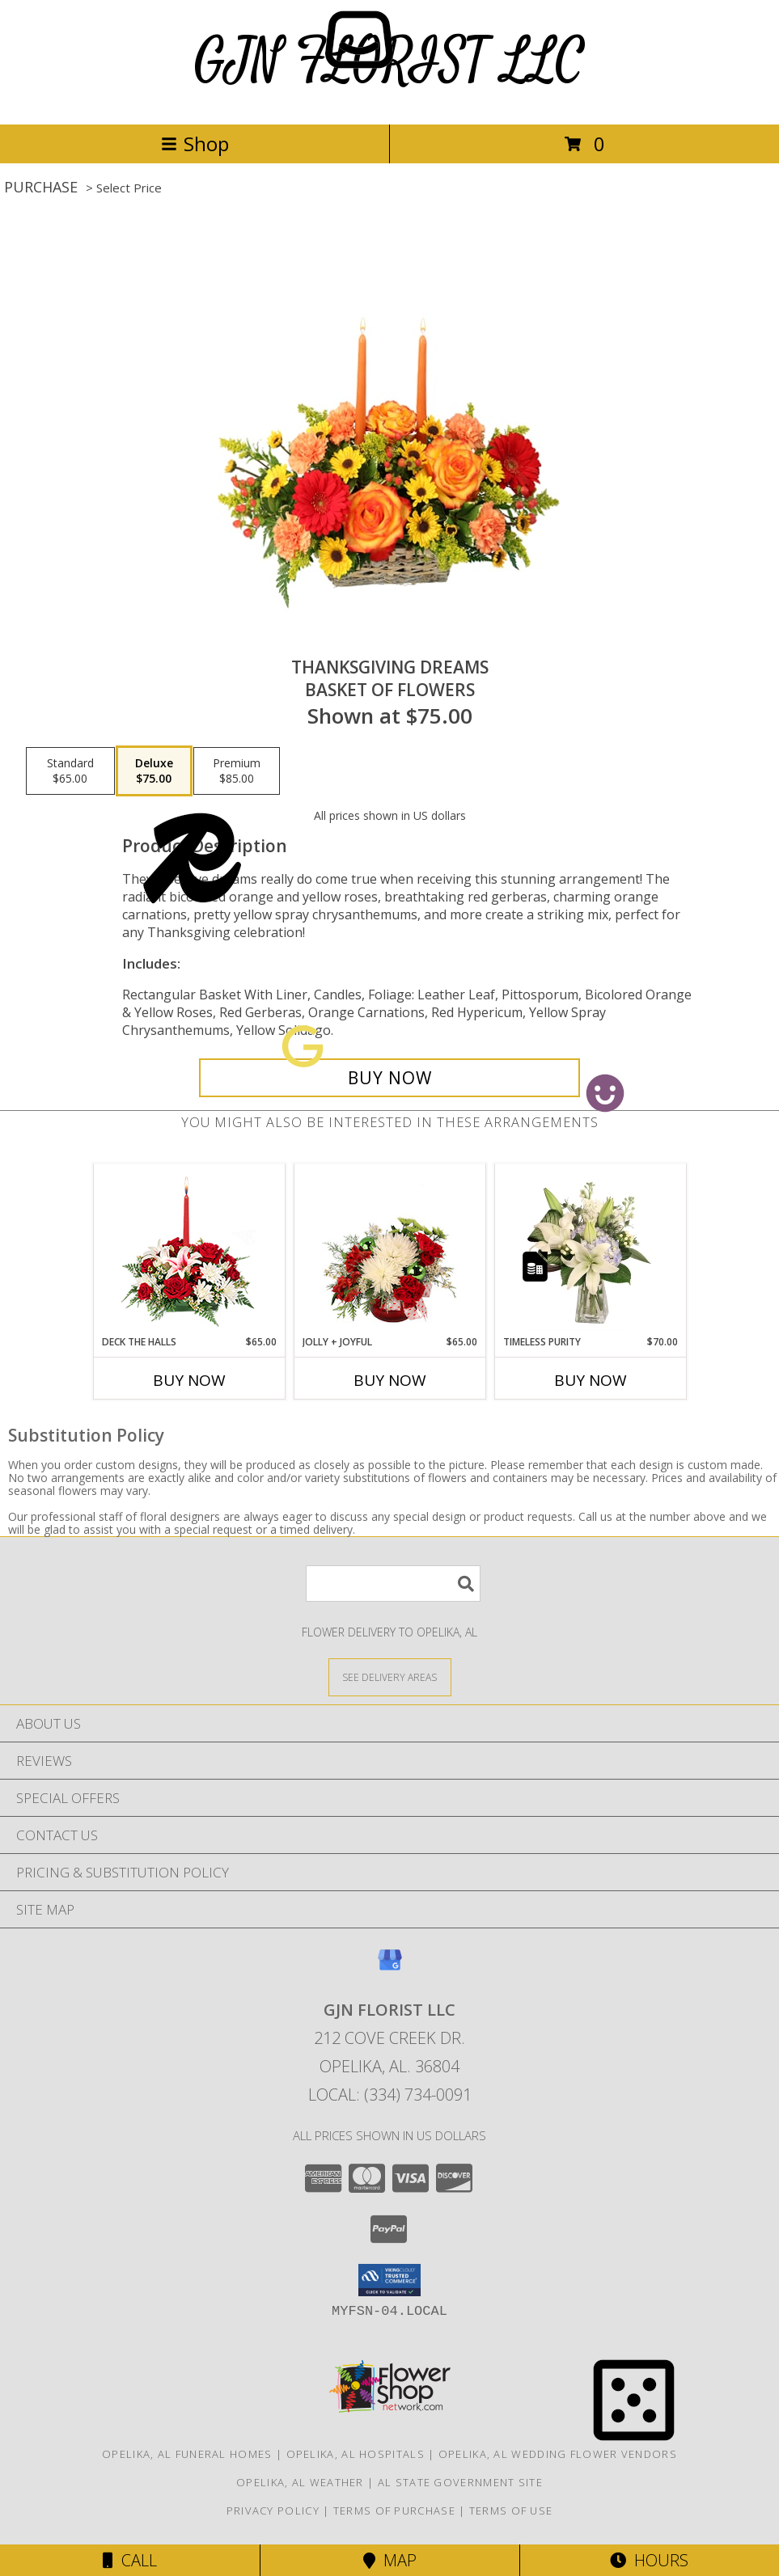 The image size is (779, 2576). Describe the element at coordinates (633, 2400) in the screenshot. I see `randomize or shuffle content` at that location.